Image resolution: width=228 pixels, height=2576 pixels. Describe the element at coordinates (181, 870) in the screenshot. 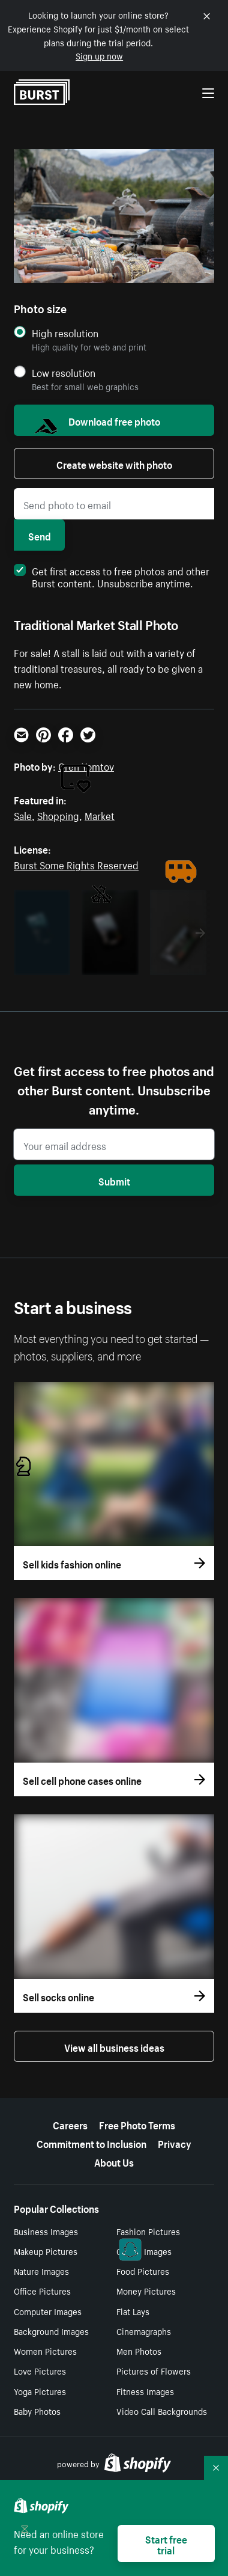

I see `book a shuttle or van service` at that location.